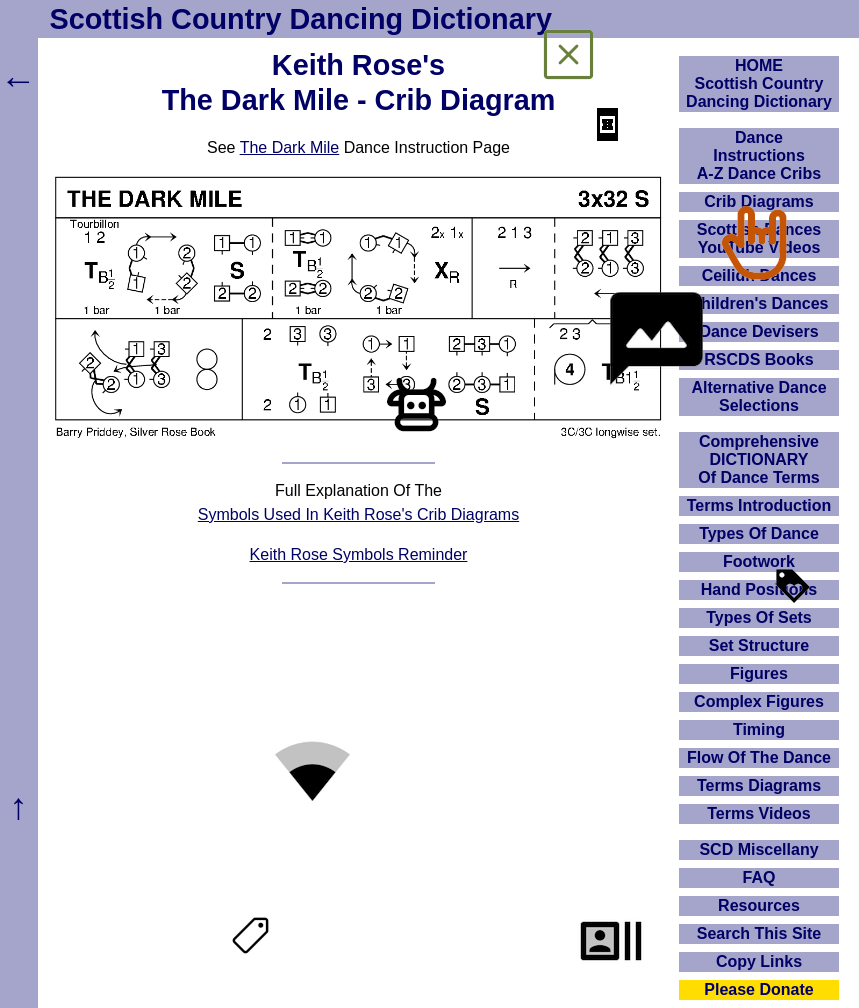 The image size is (859, 1008). Describe the element at coordinates (792, 585) in the screenshot. I see `view loyalty rewards or points` at that location.